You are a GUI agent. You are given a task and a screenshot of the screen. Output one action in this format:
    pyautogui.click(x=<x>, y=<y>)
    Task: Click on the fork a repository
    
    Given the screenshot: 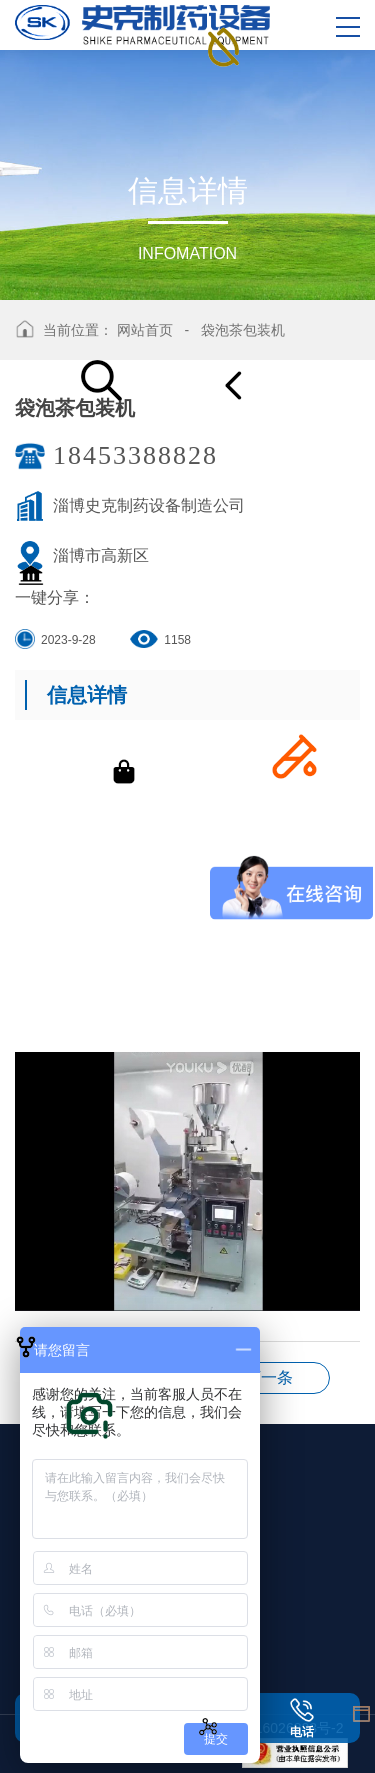 What is the action you would take?
    pyautogui.click(x=26, y=1347)
    